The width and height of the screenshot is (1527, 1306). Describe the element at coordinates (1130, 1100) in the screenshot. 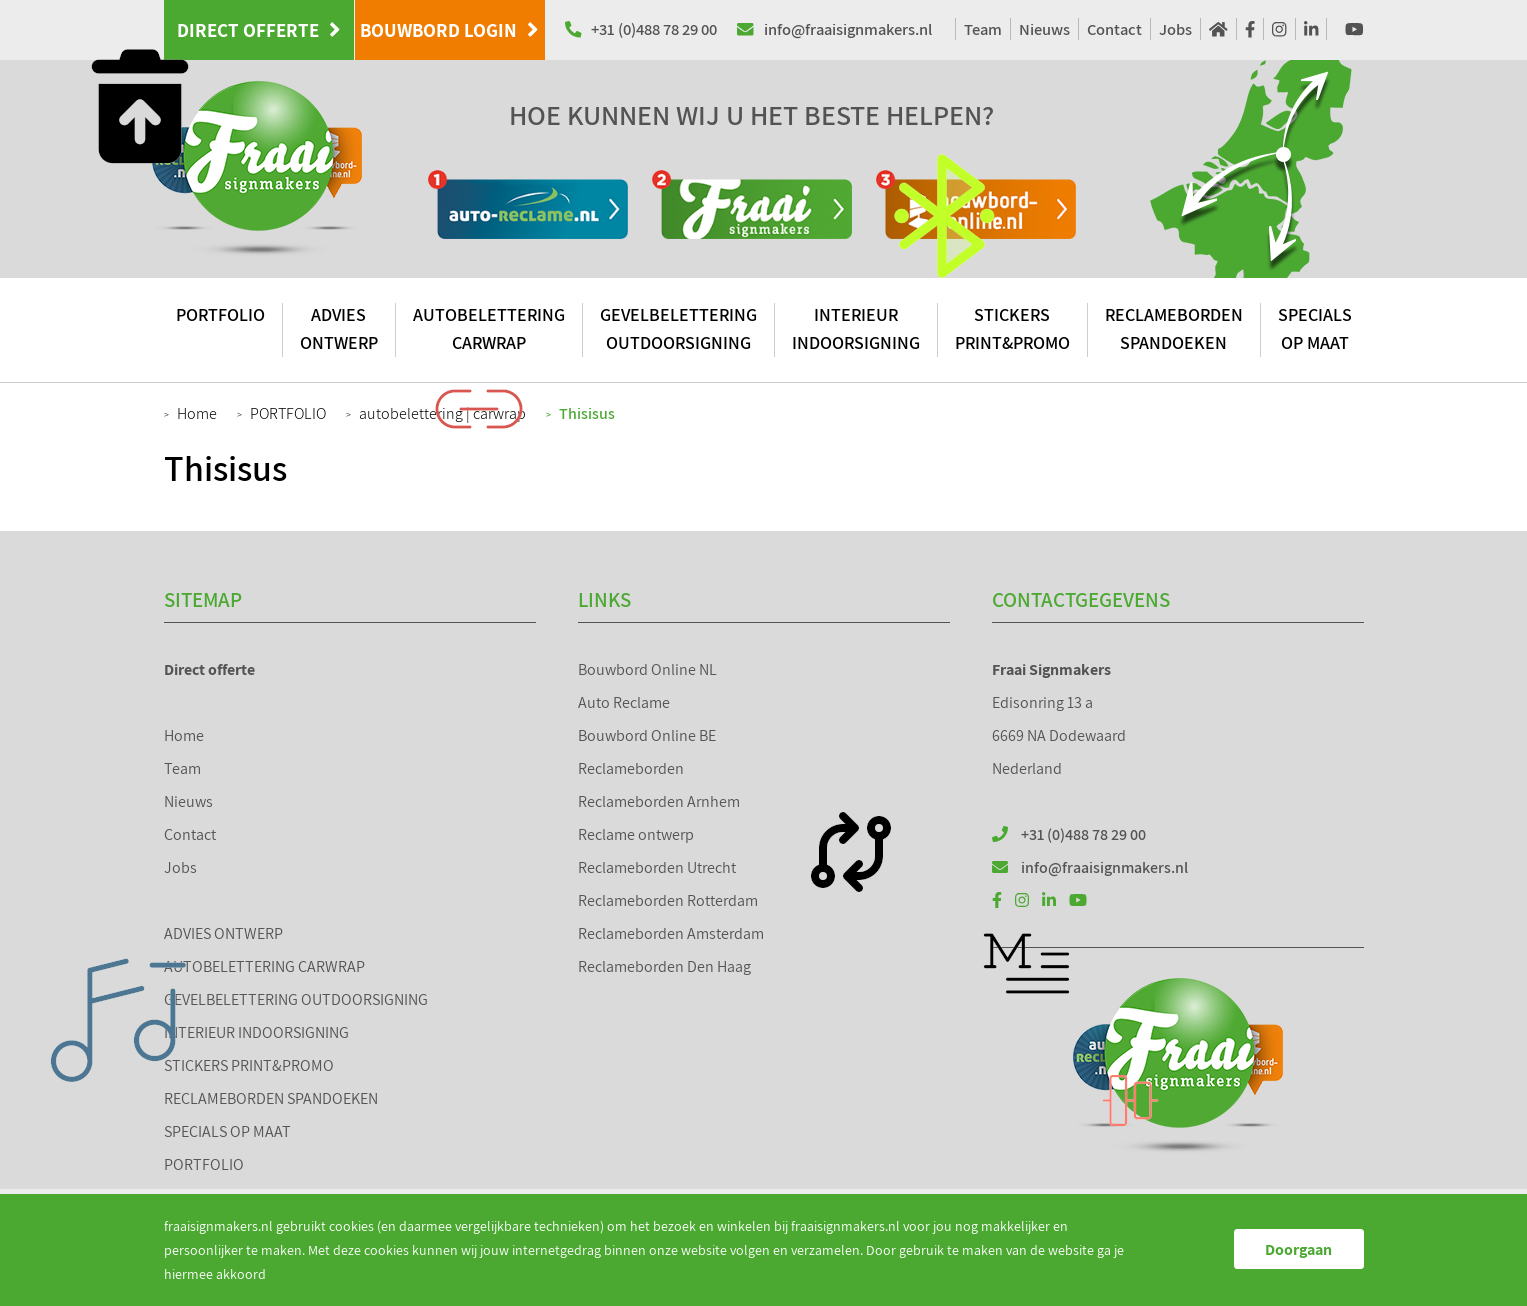

I see `align selected objects to vertical center` at that location.